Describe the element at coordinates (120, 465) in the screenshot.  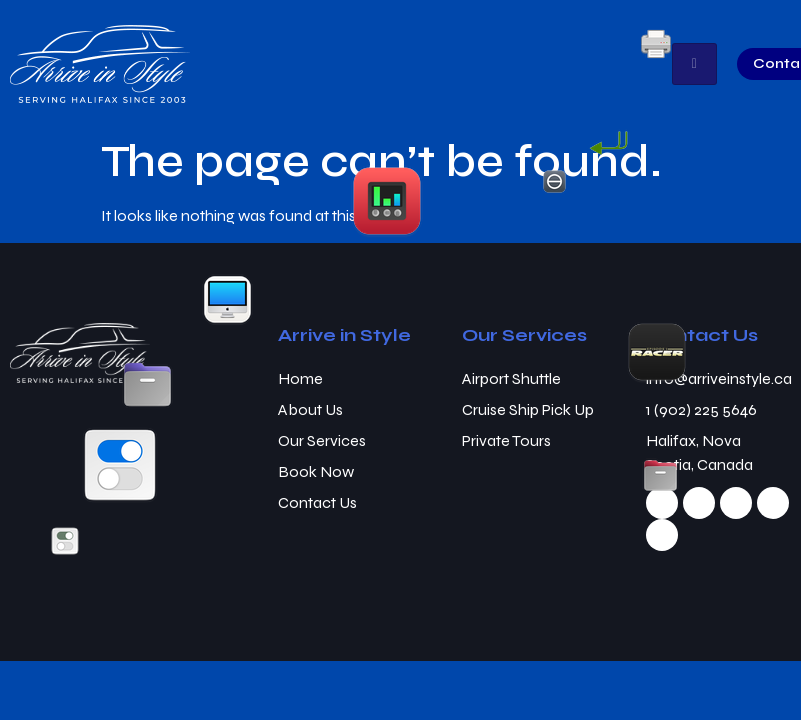
I see `open gnome tweaks application` at that location.